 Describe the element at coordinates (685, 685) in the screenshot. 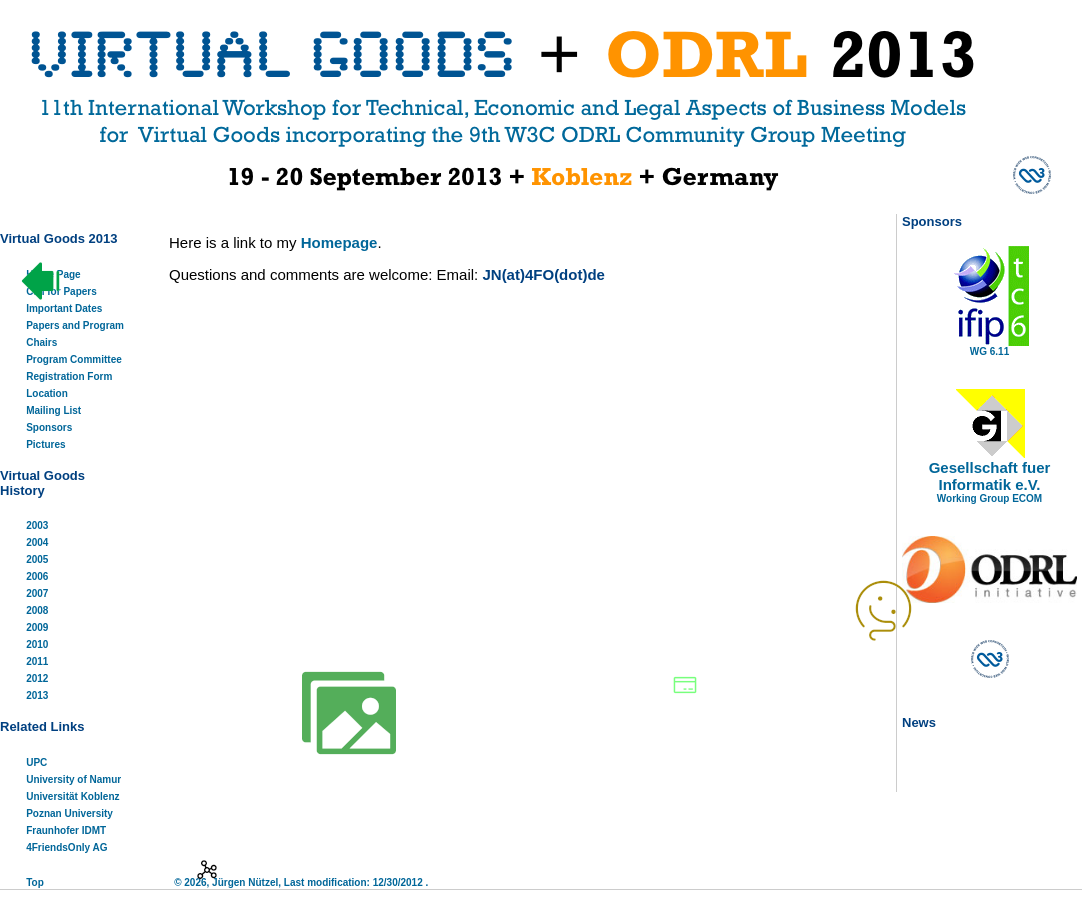

I see `manage payment methods` at that location.